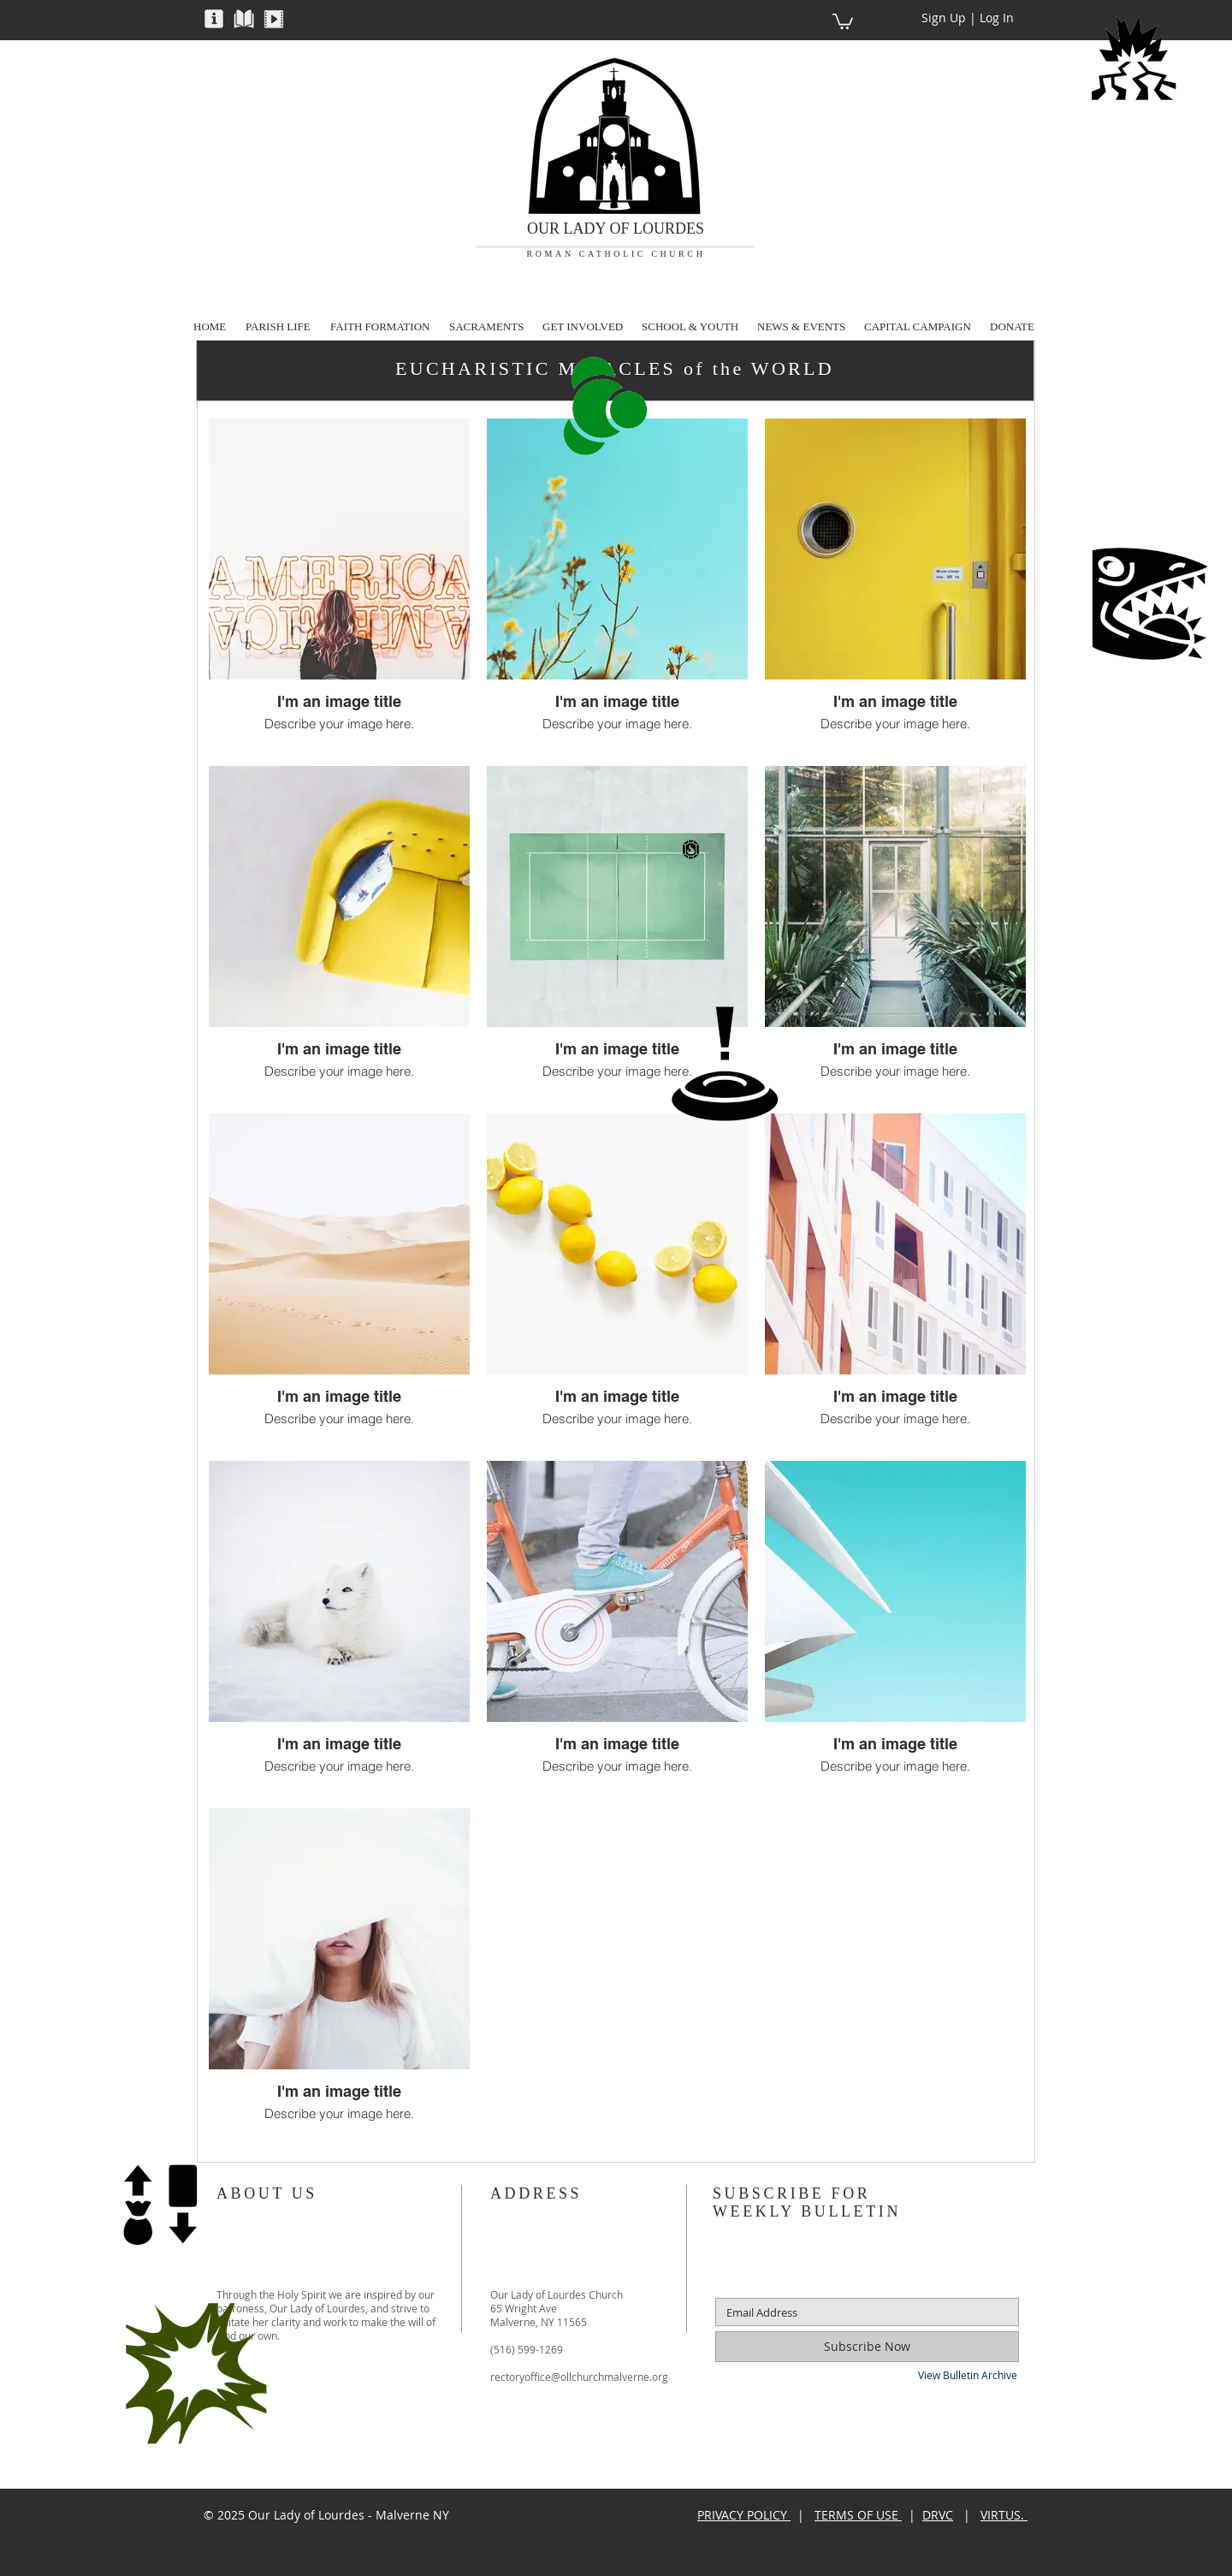 The image size is (1232, 2576). I want to click on indicates seismic activity or earthquake event, so click(1134, 58).